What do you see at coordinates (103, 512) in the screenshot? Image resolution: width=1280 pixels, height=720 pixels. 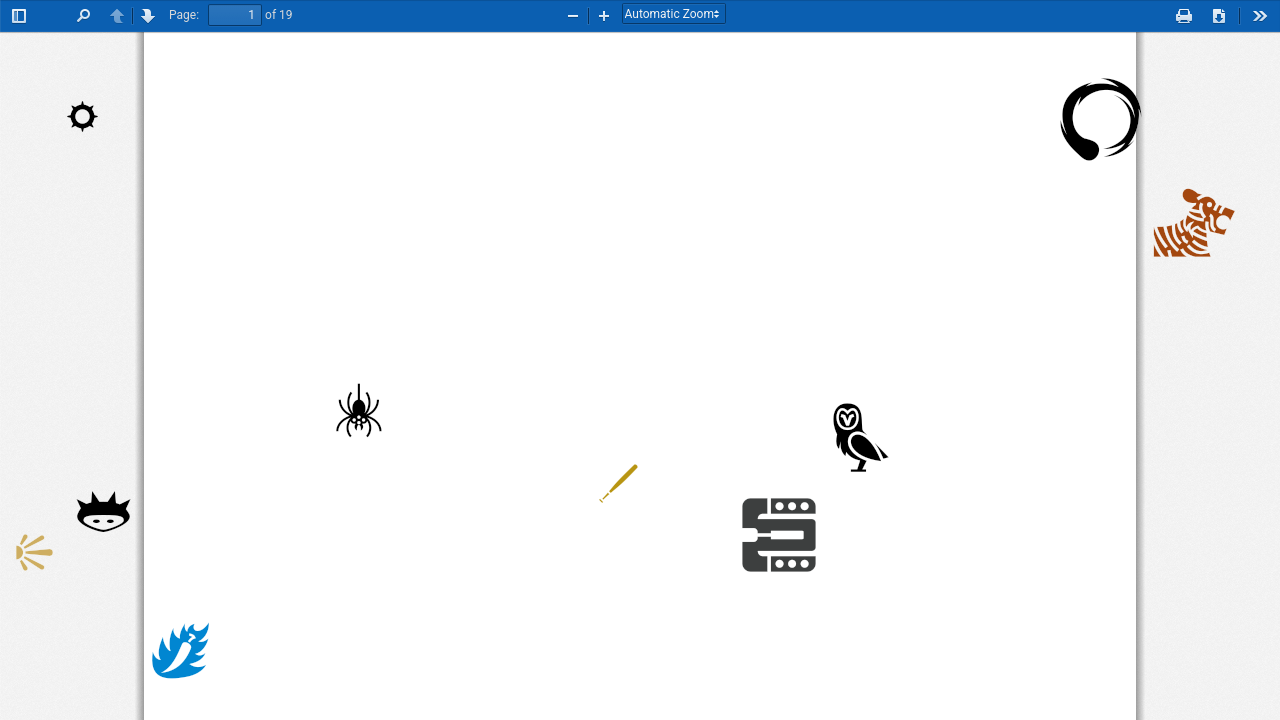 I see `activate defense or shield ability` at bounding box center [103, 512].